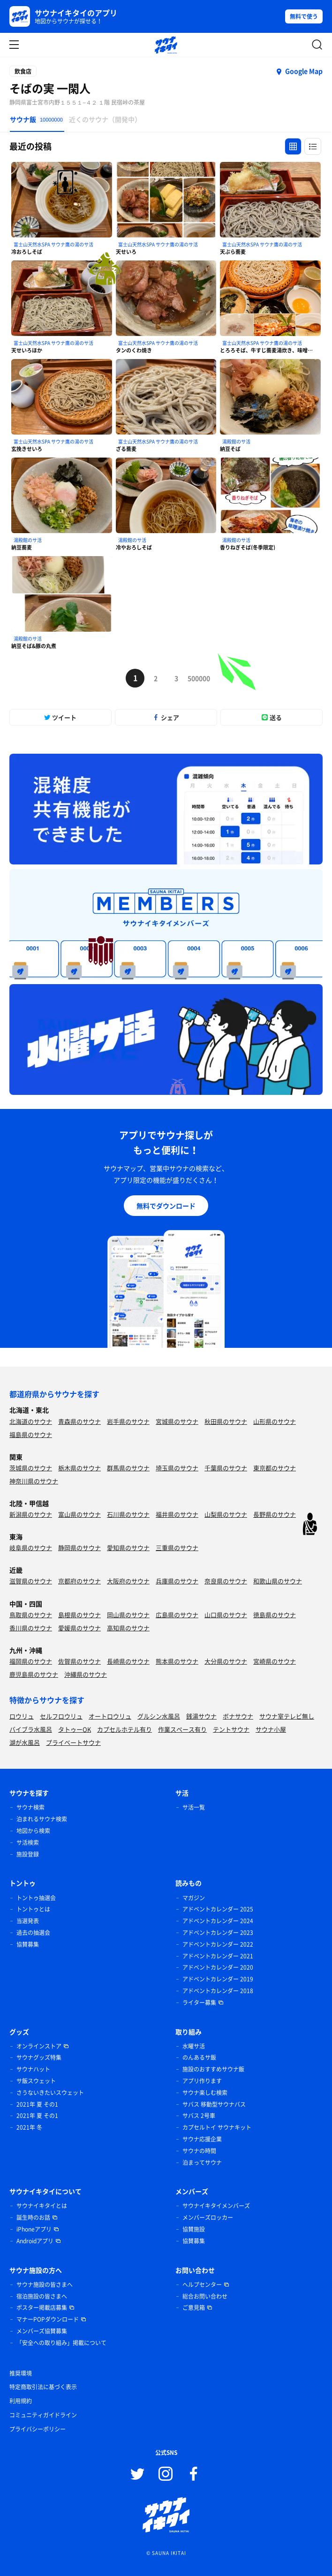  I want to click on collect or earn gems in a game, so click(236, 671).